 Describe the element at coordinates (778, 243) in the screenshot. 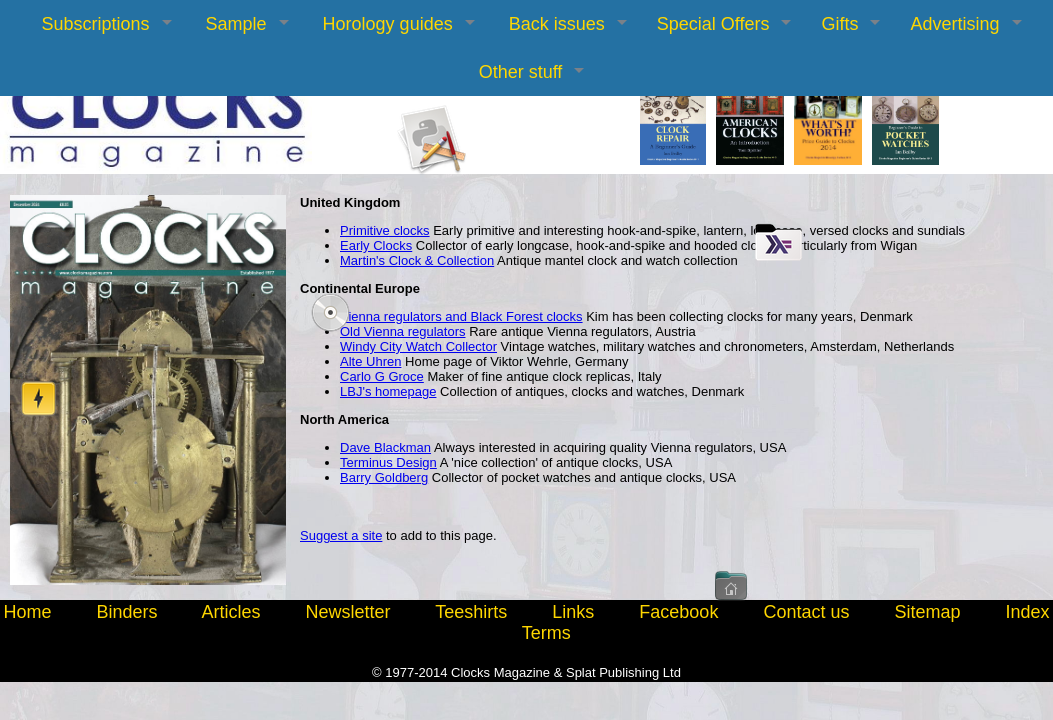

I see `open folder containing haskell project files` at that location.